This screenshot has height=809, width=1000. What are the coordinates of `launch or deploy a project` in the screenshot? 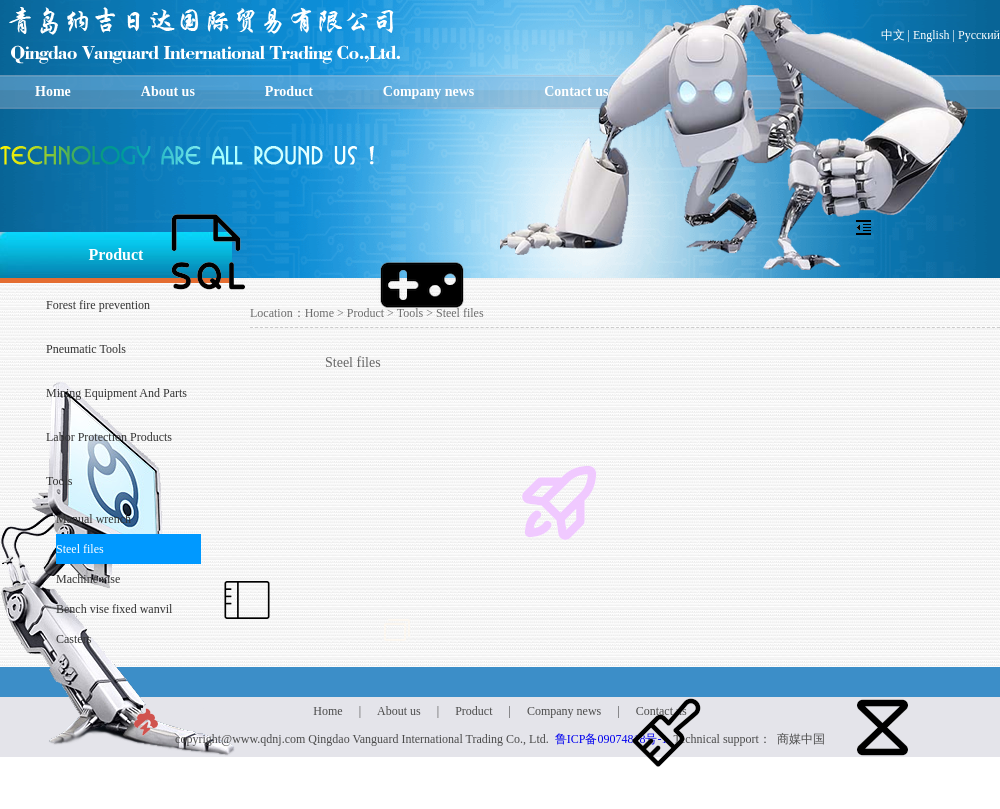 It's located at (560, 501).